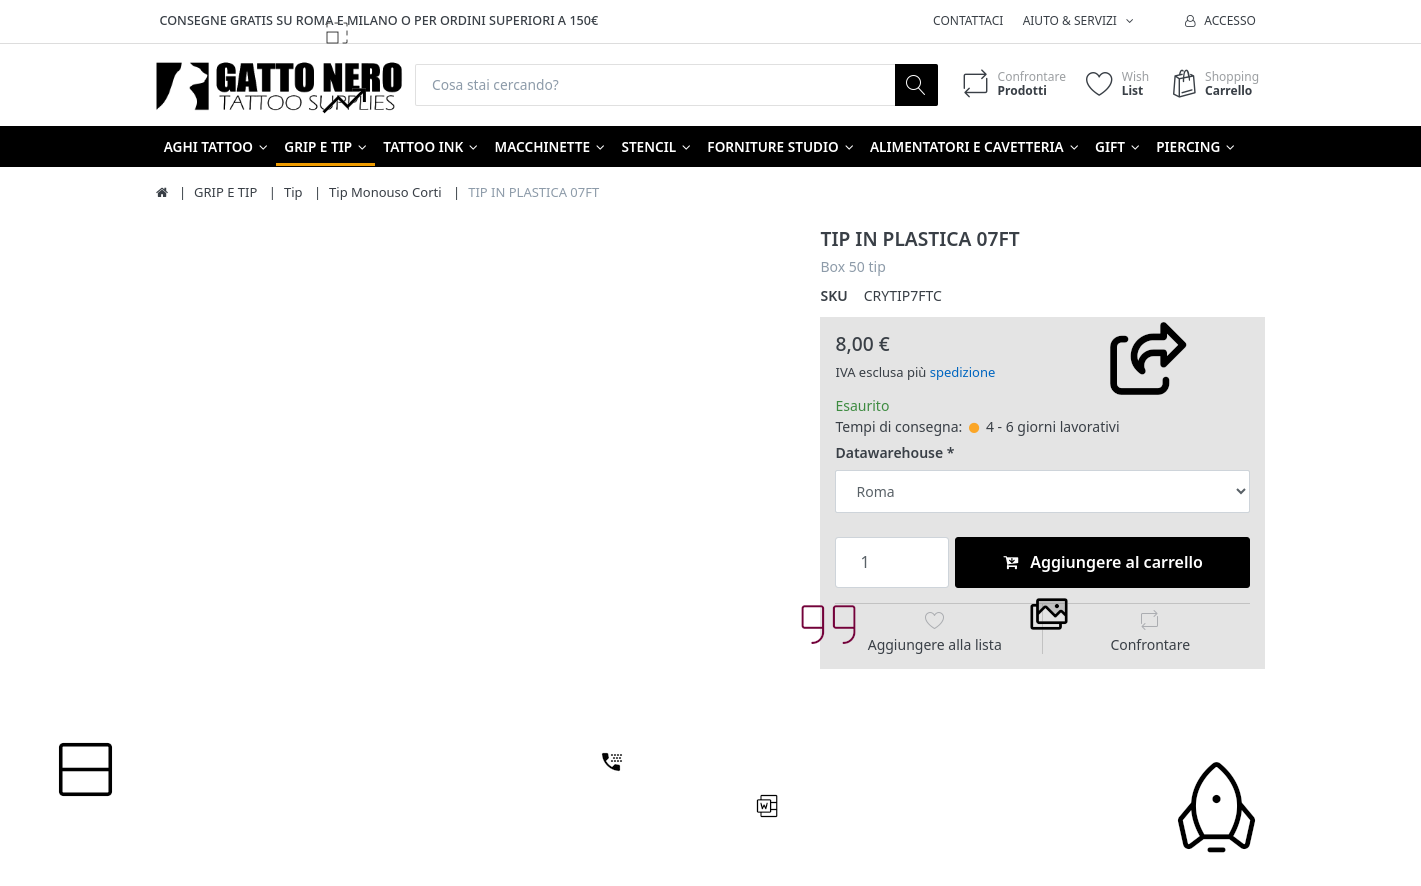  What do you see at coordinates (828, 623) in the screenshot?
I see `view testimonials or quotes` at bounding box center [828, 623].